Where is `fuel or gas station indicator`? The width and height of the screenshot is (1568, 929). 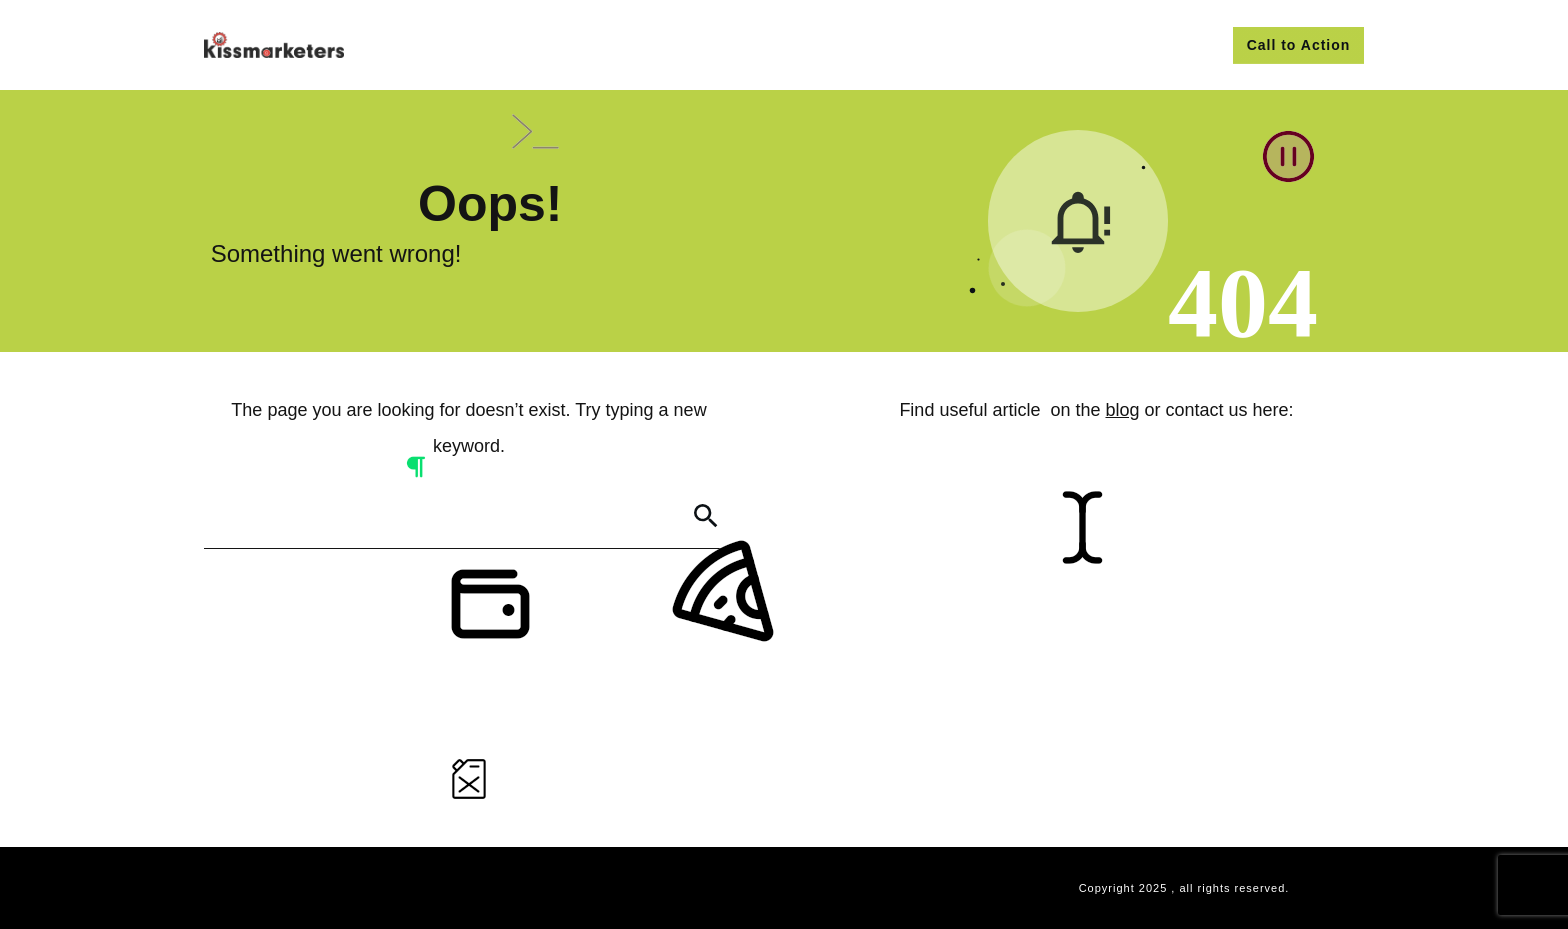
fuel or gas station indicator is located at coordinates (469, 779).